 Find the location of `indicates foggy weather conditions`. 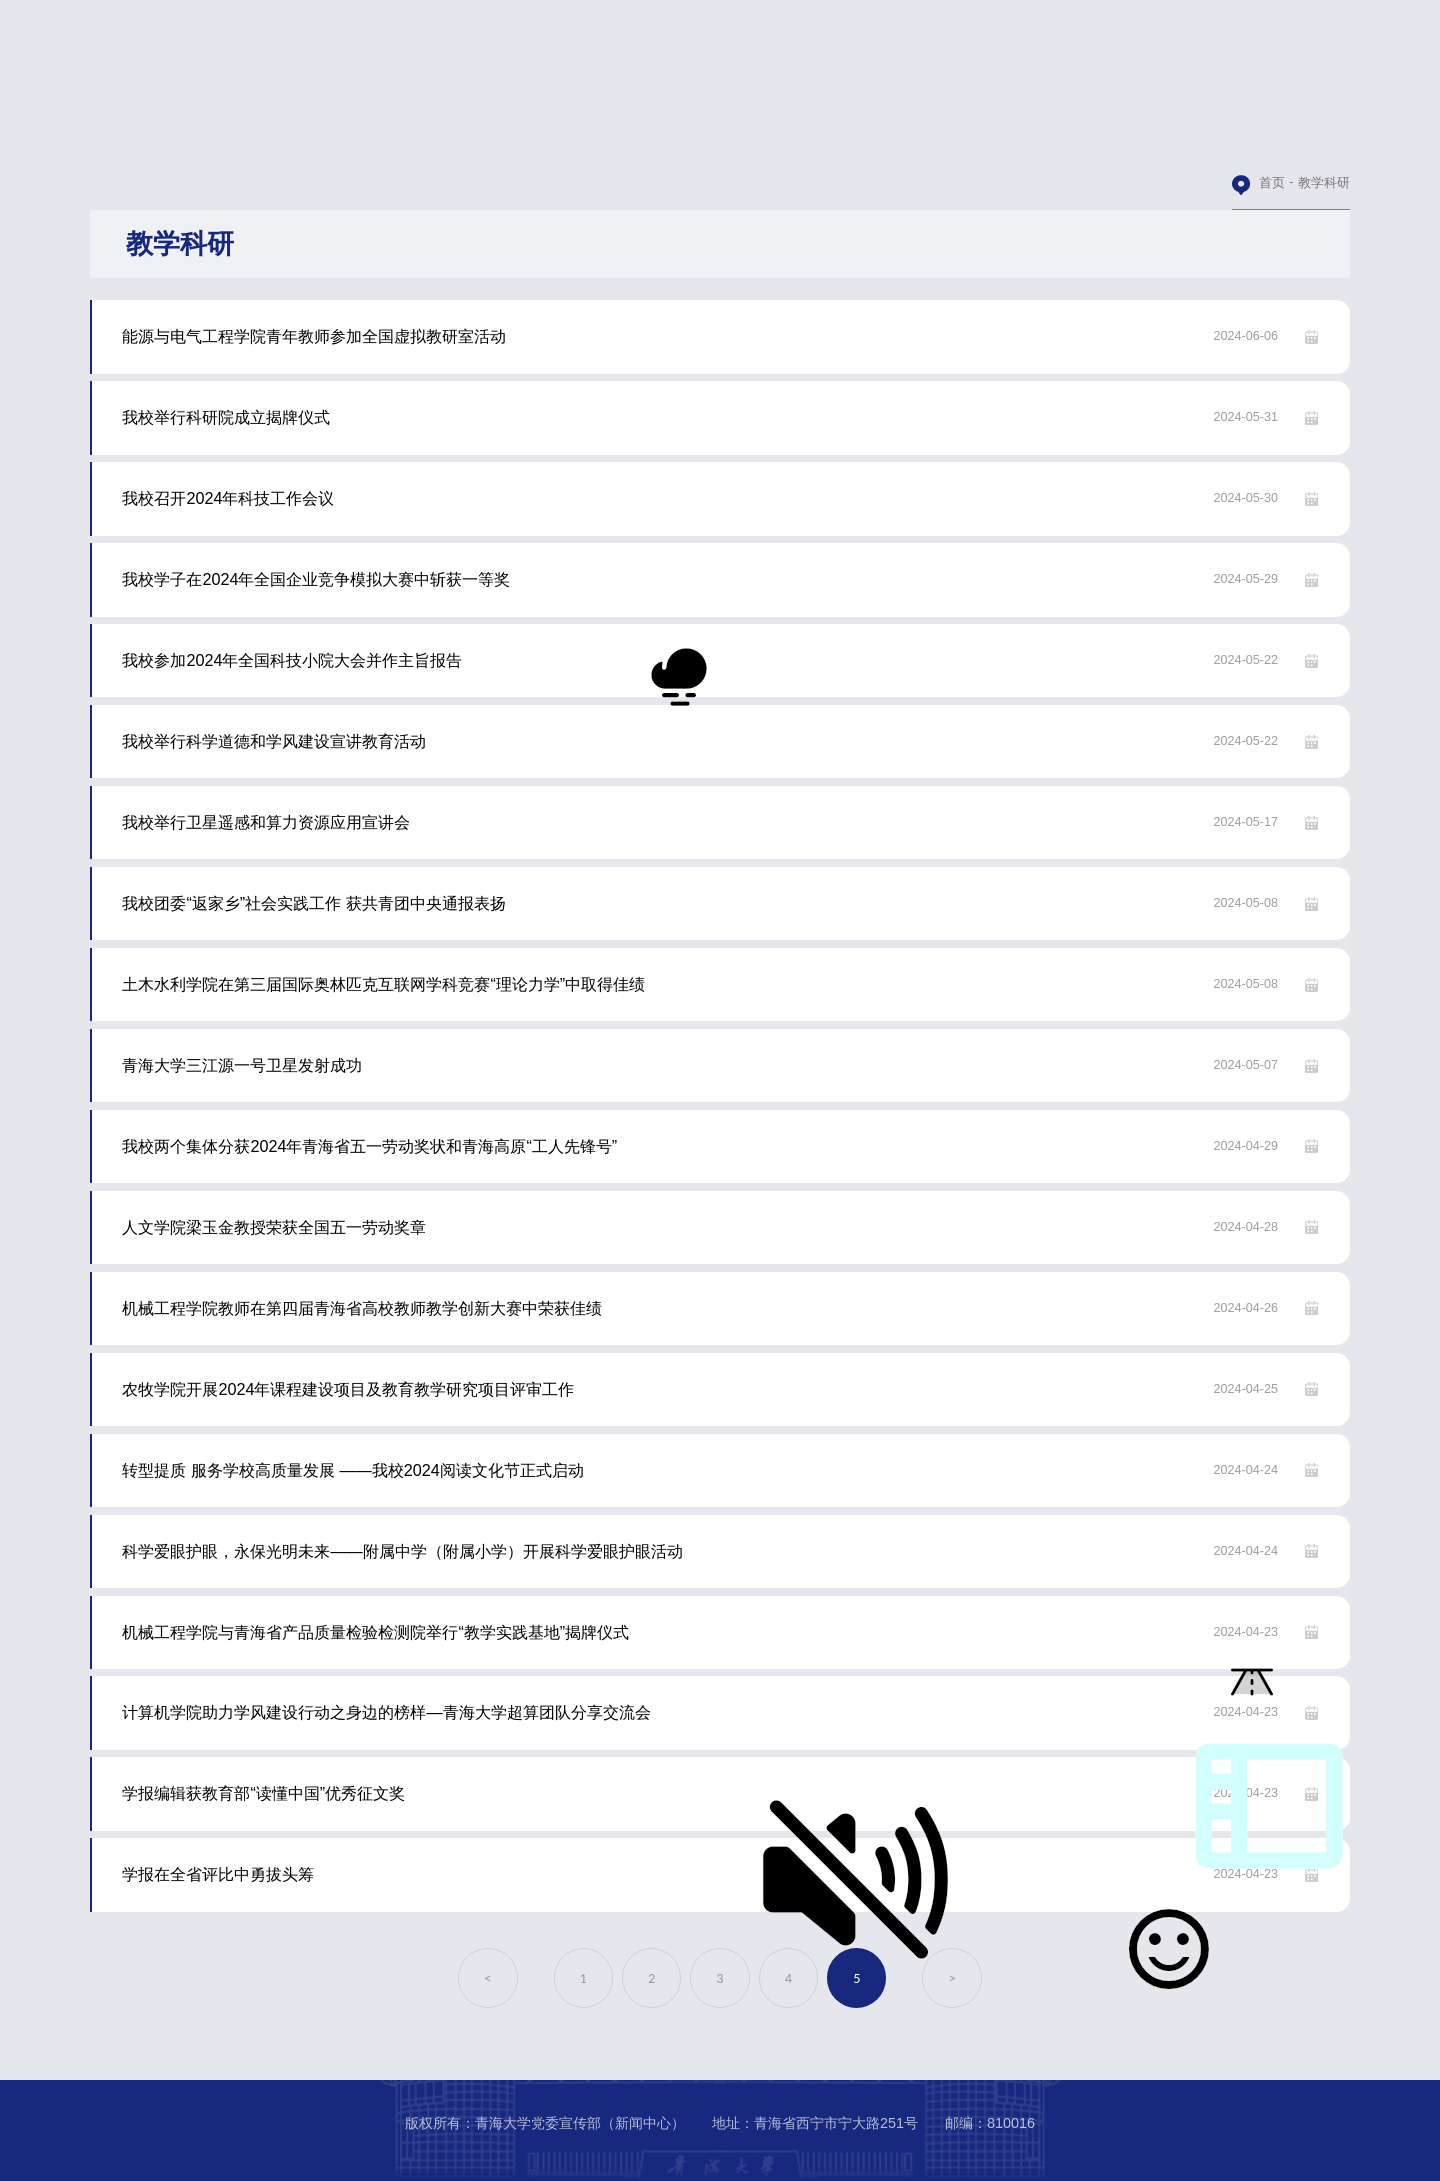

indicates foggy weather conditions is located at coordinates (679, 676).